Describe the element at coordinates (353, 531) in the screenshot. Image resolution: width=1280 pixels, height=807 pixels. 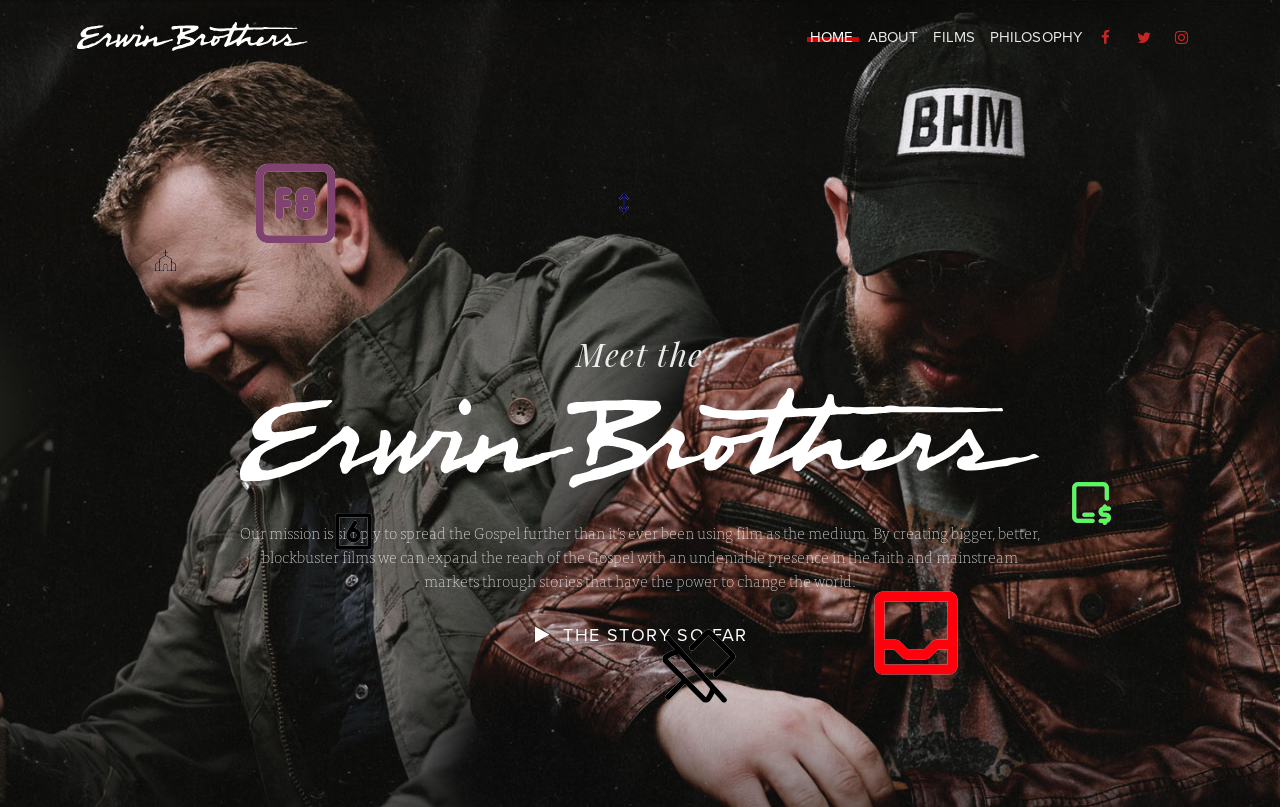
I see `select or input the number six` at that location.